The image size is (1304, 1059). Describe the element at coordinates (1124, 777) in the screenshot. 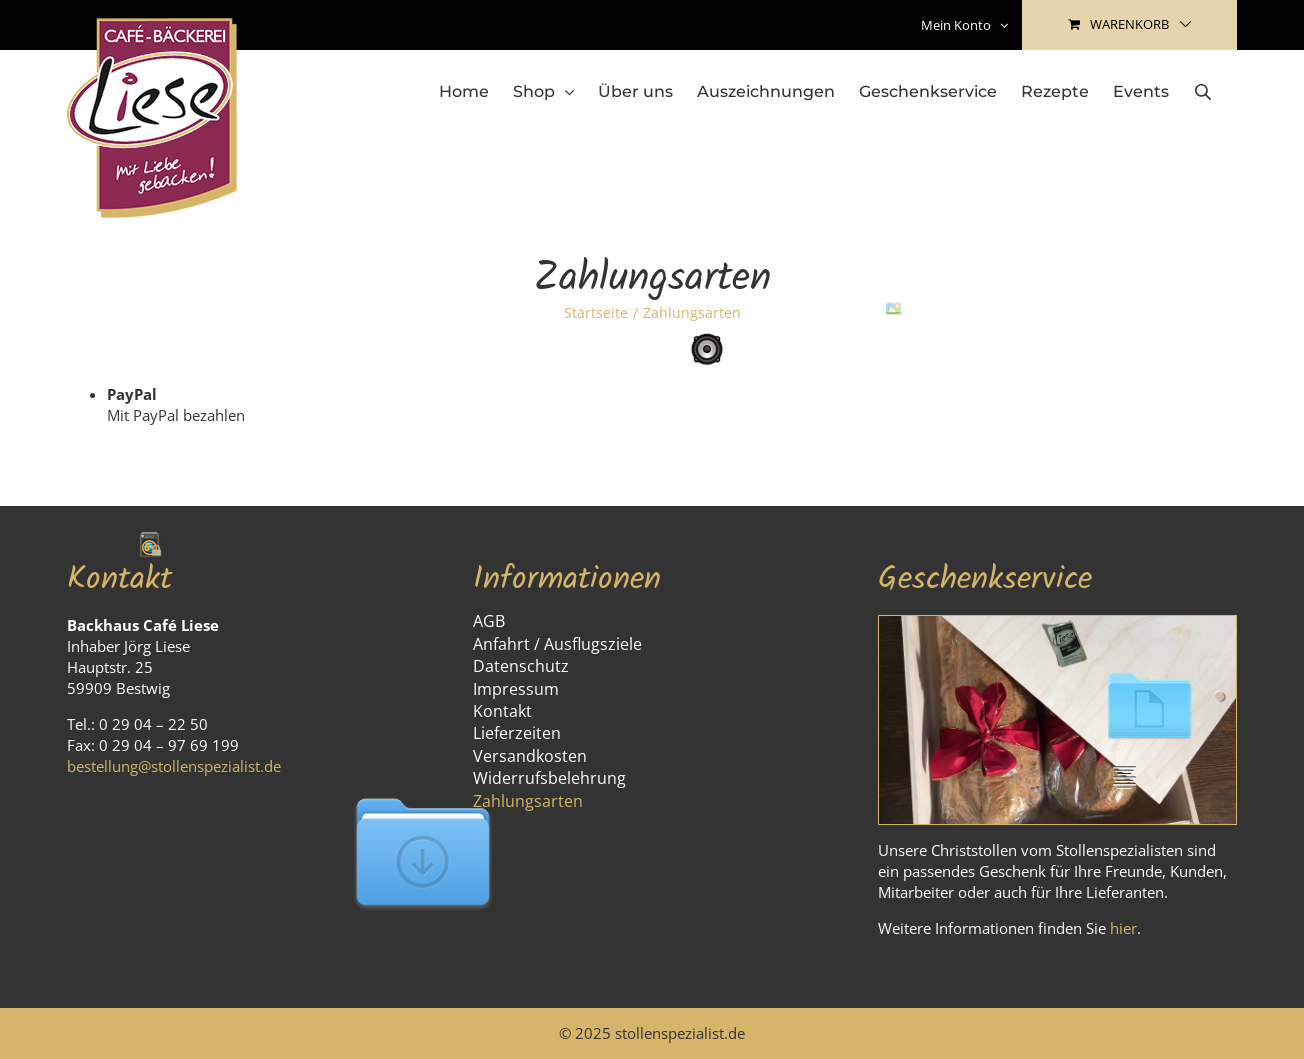

I see `center align text` at that location.